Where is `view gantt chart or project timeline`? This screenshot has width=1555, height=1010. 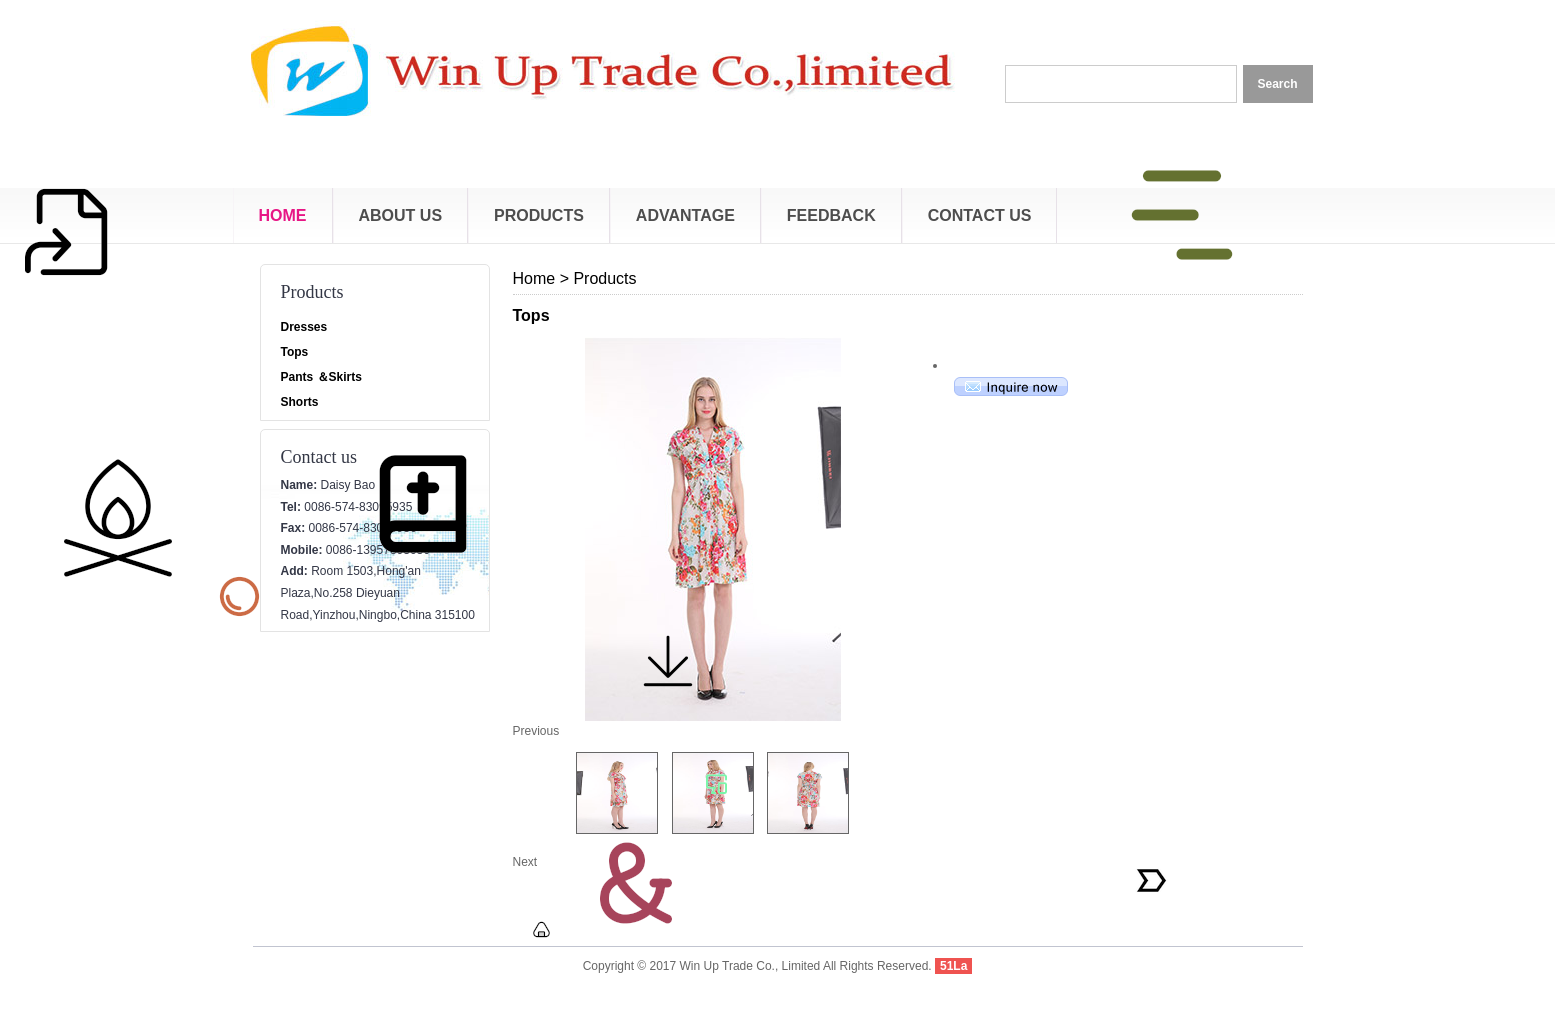 view gantt chart or project timeline is located at coordinates (1182, 215).